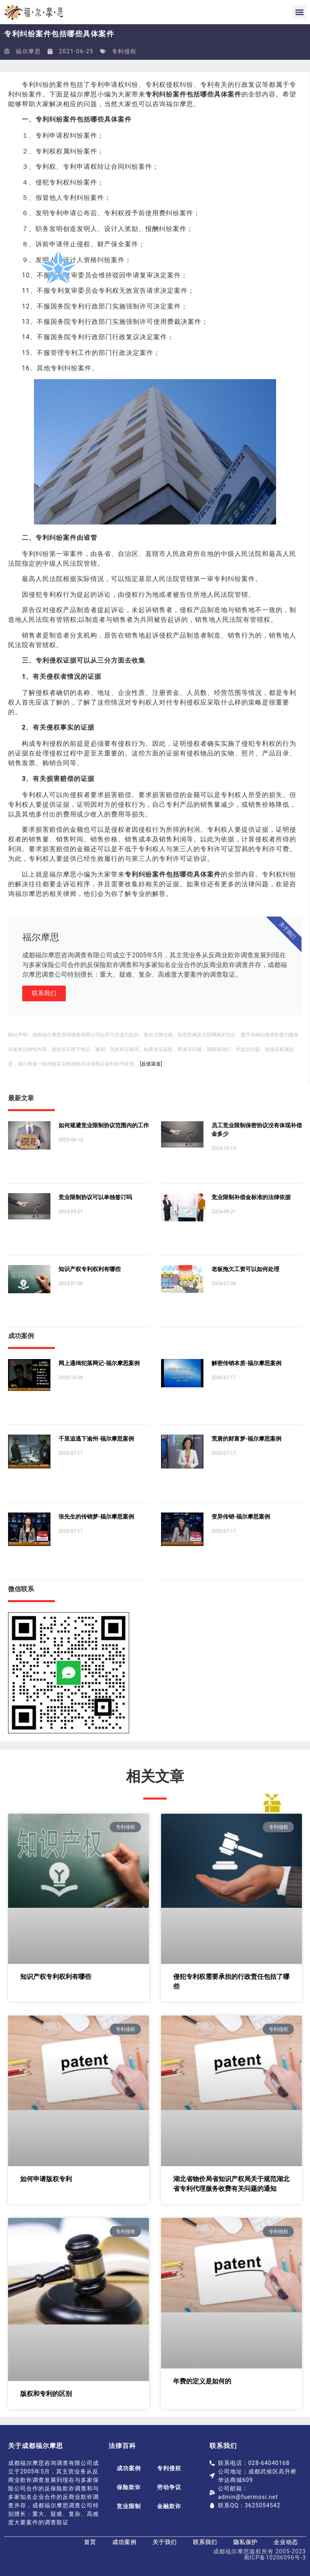 This screenshot has width=310, height=2576. I want to click on unpack or open a delivery, so click(272, 1803).